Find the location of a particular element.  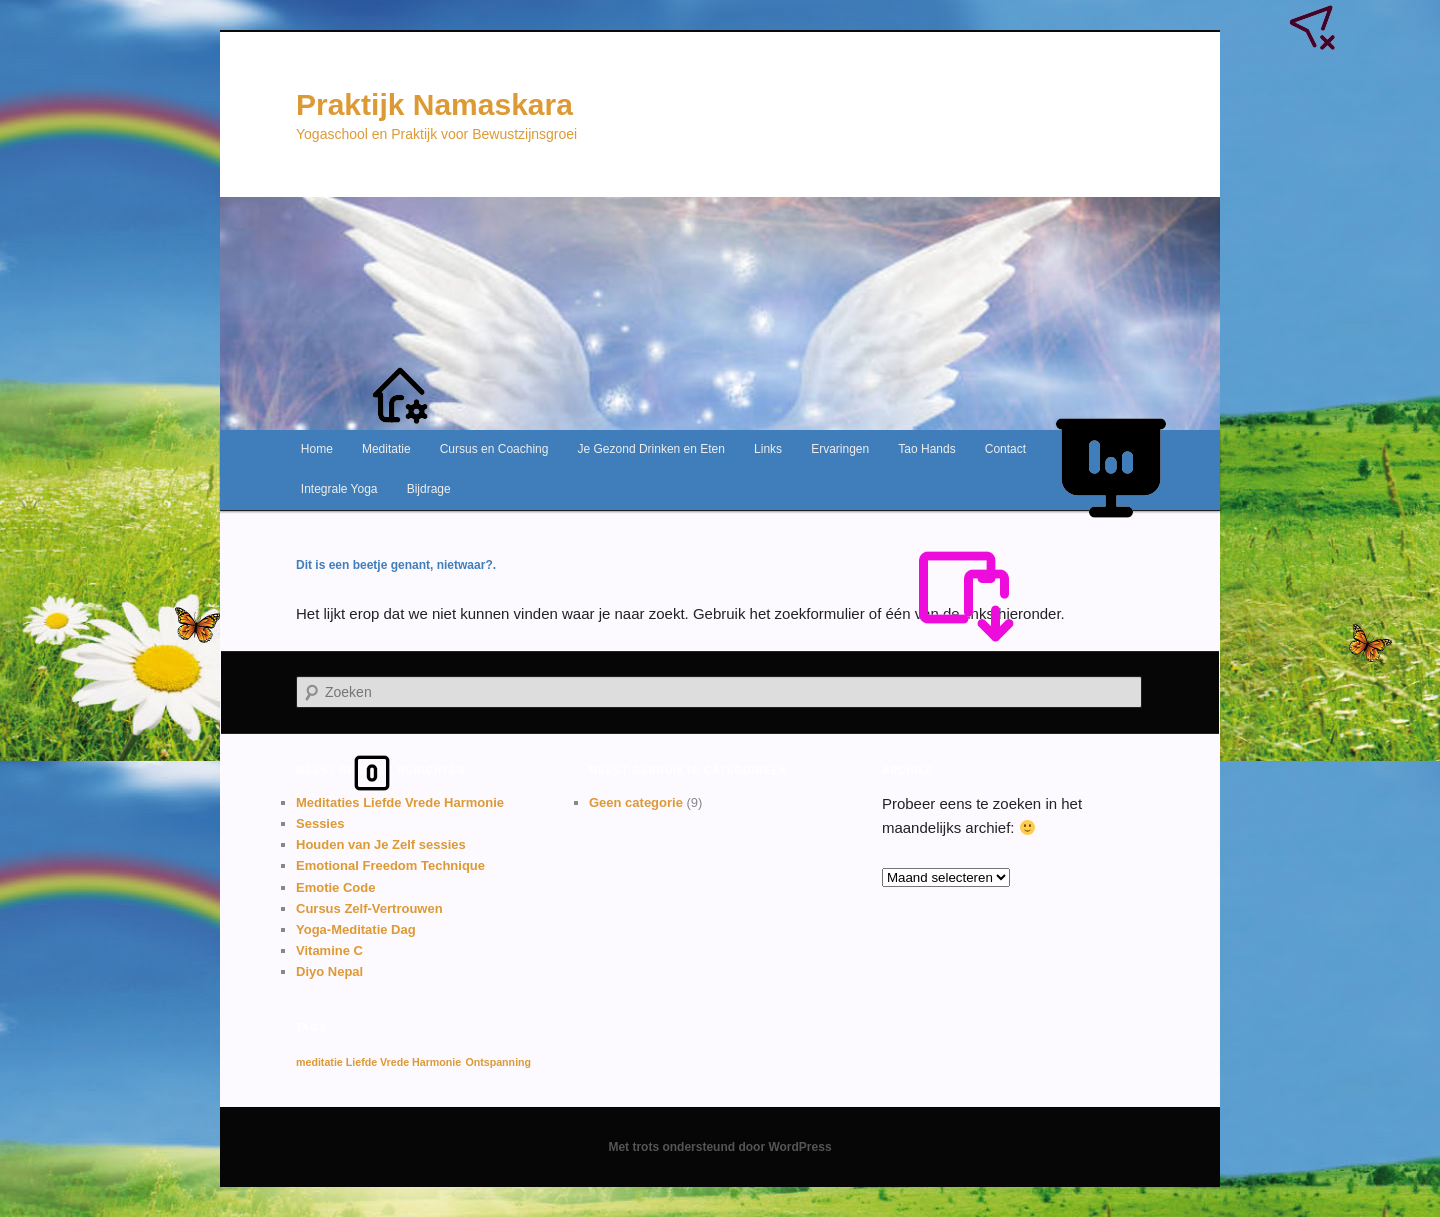

download to connected devices is located at coordinates (964, 592).